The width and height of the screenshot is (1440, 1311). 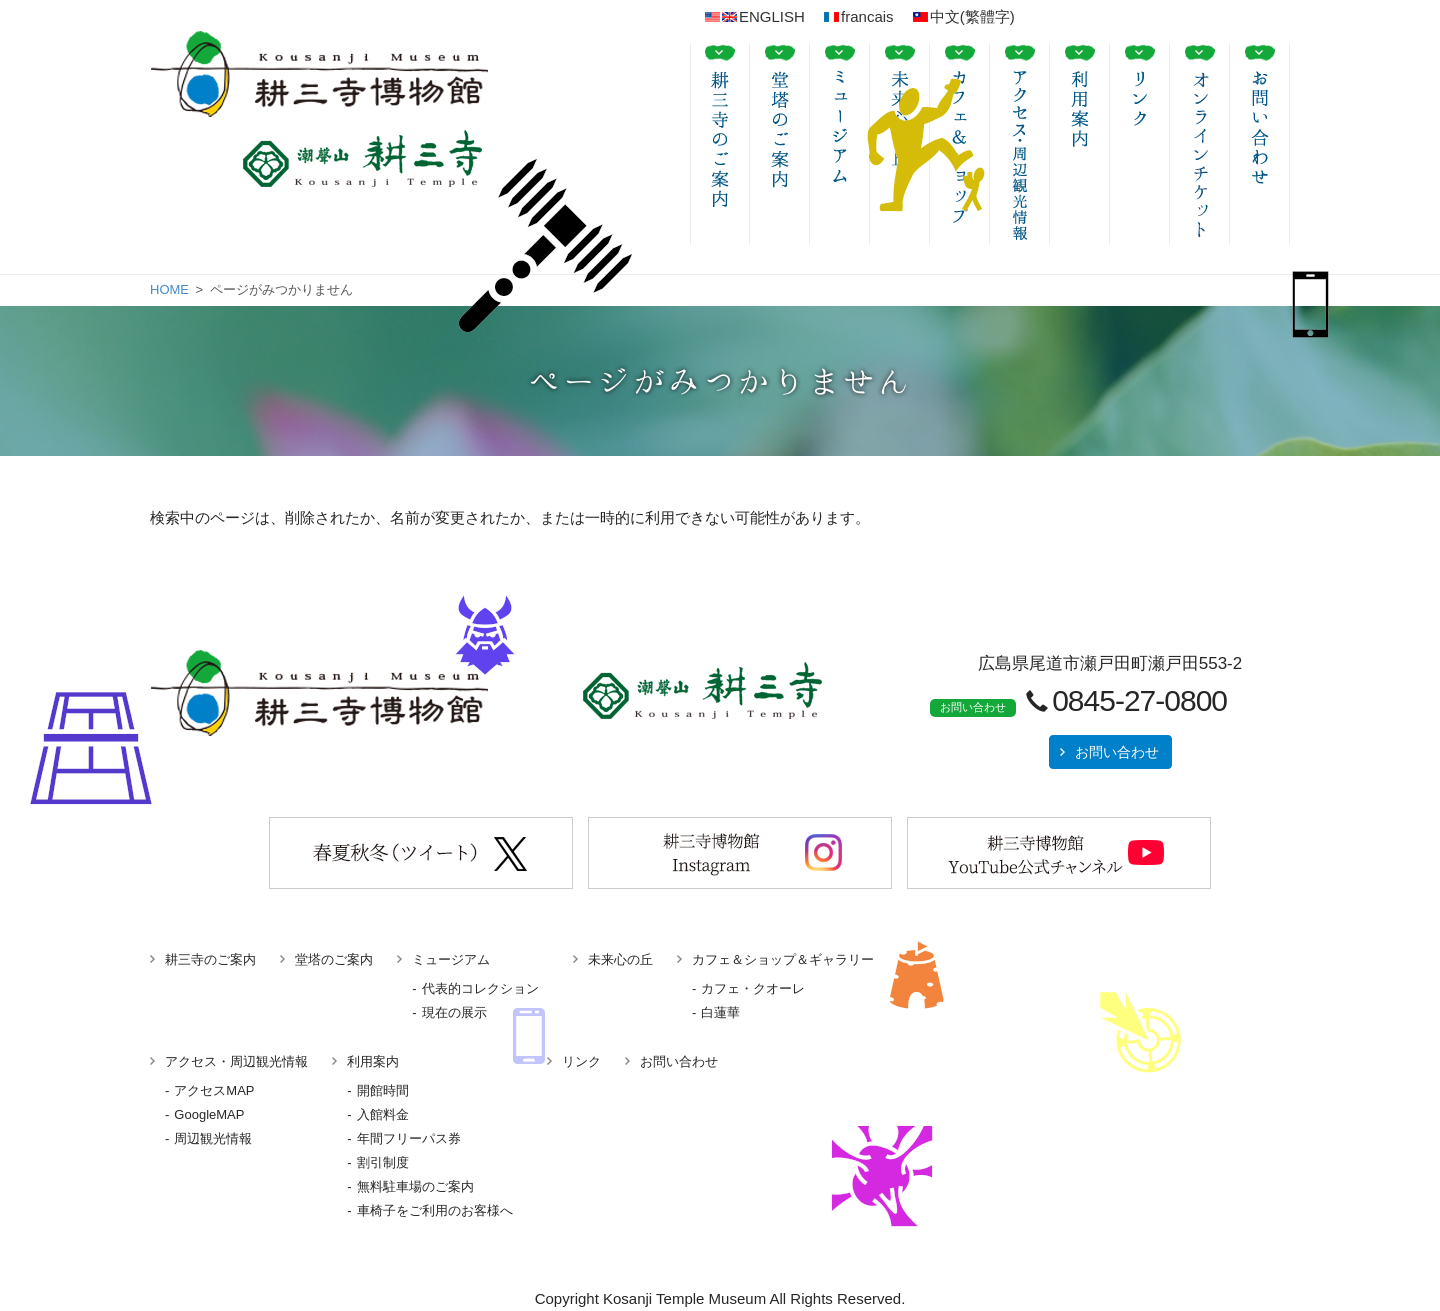 What do you see at coordinates (529, 1036) in the screenshot?
I see `indicates mobile device or smartphone compatibility` at bounding box center [529, 1036].